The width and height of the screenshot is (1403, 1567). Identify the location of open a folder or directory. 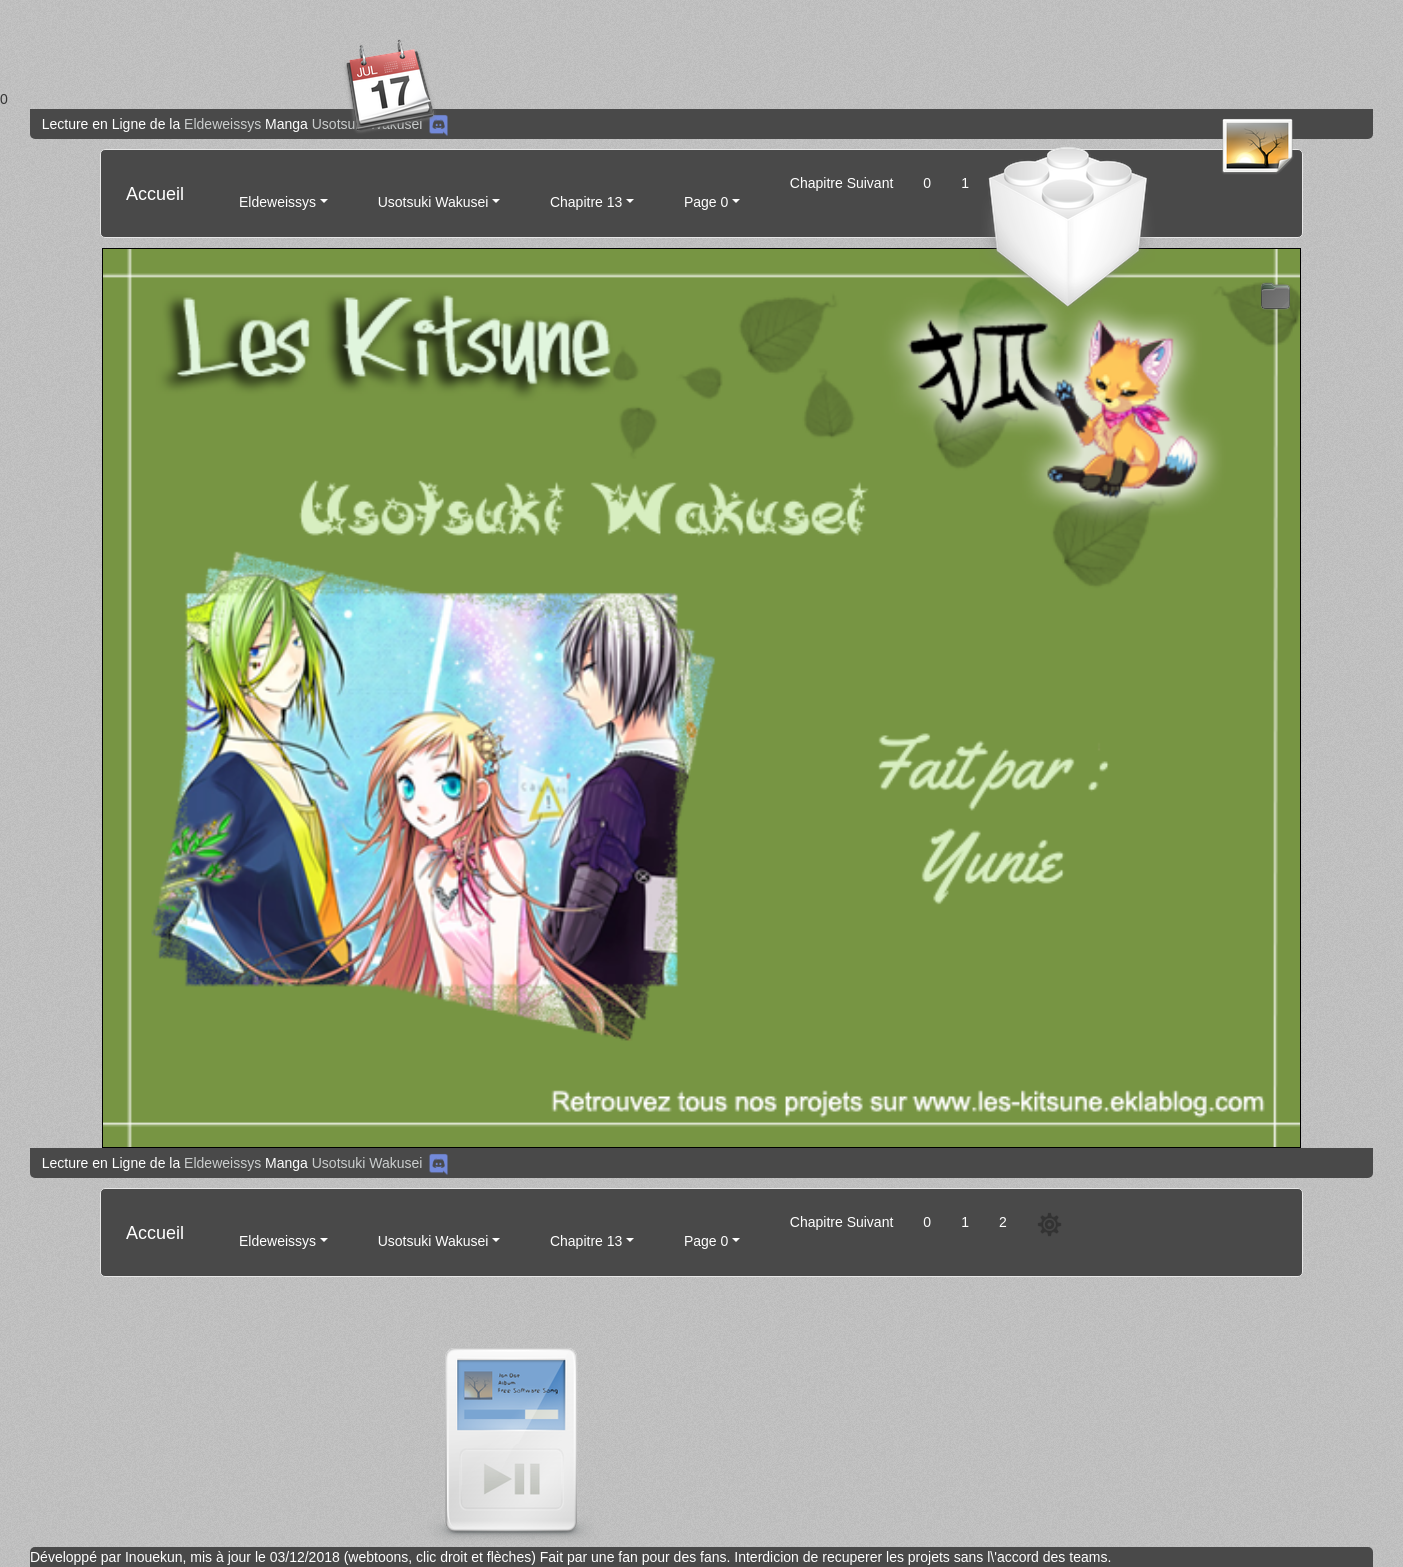
(1275, 295).